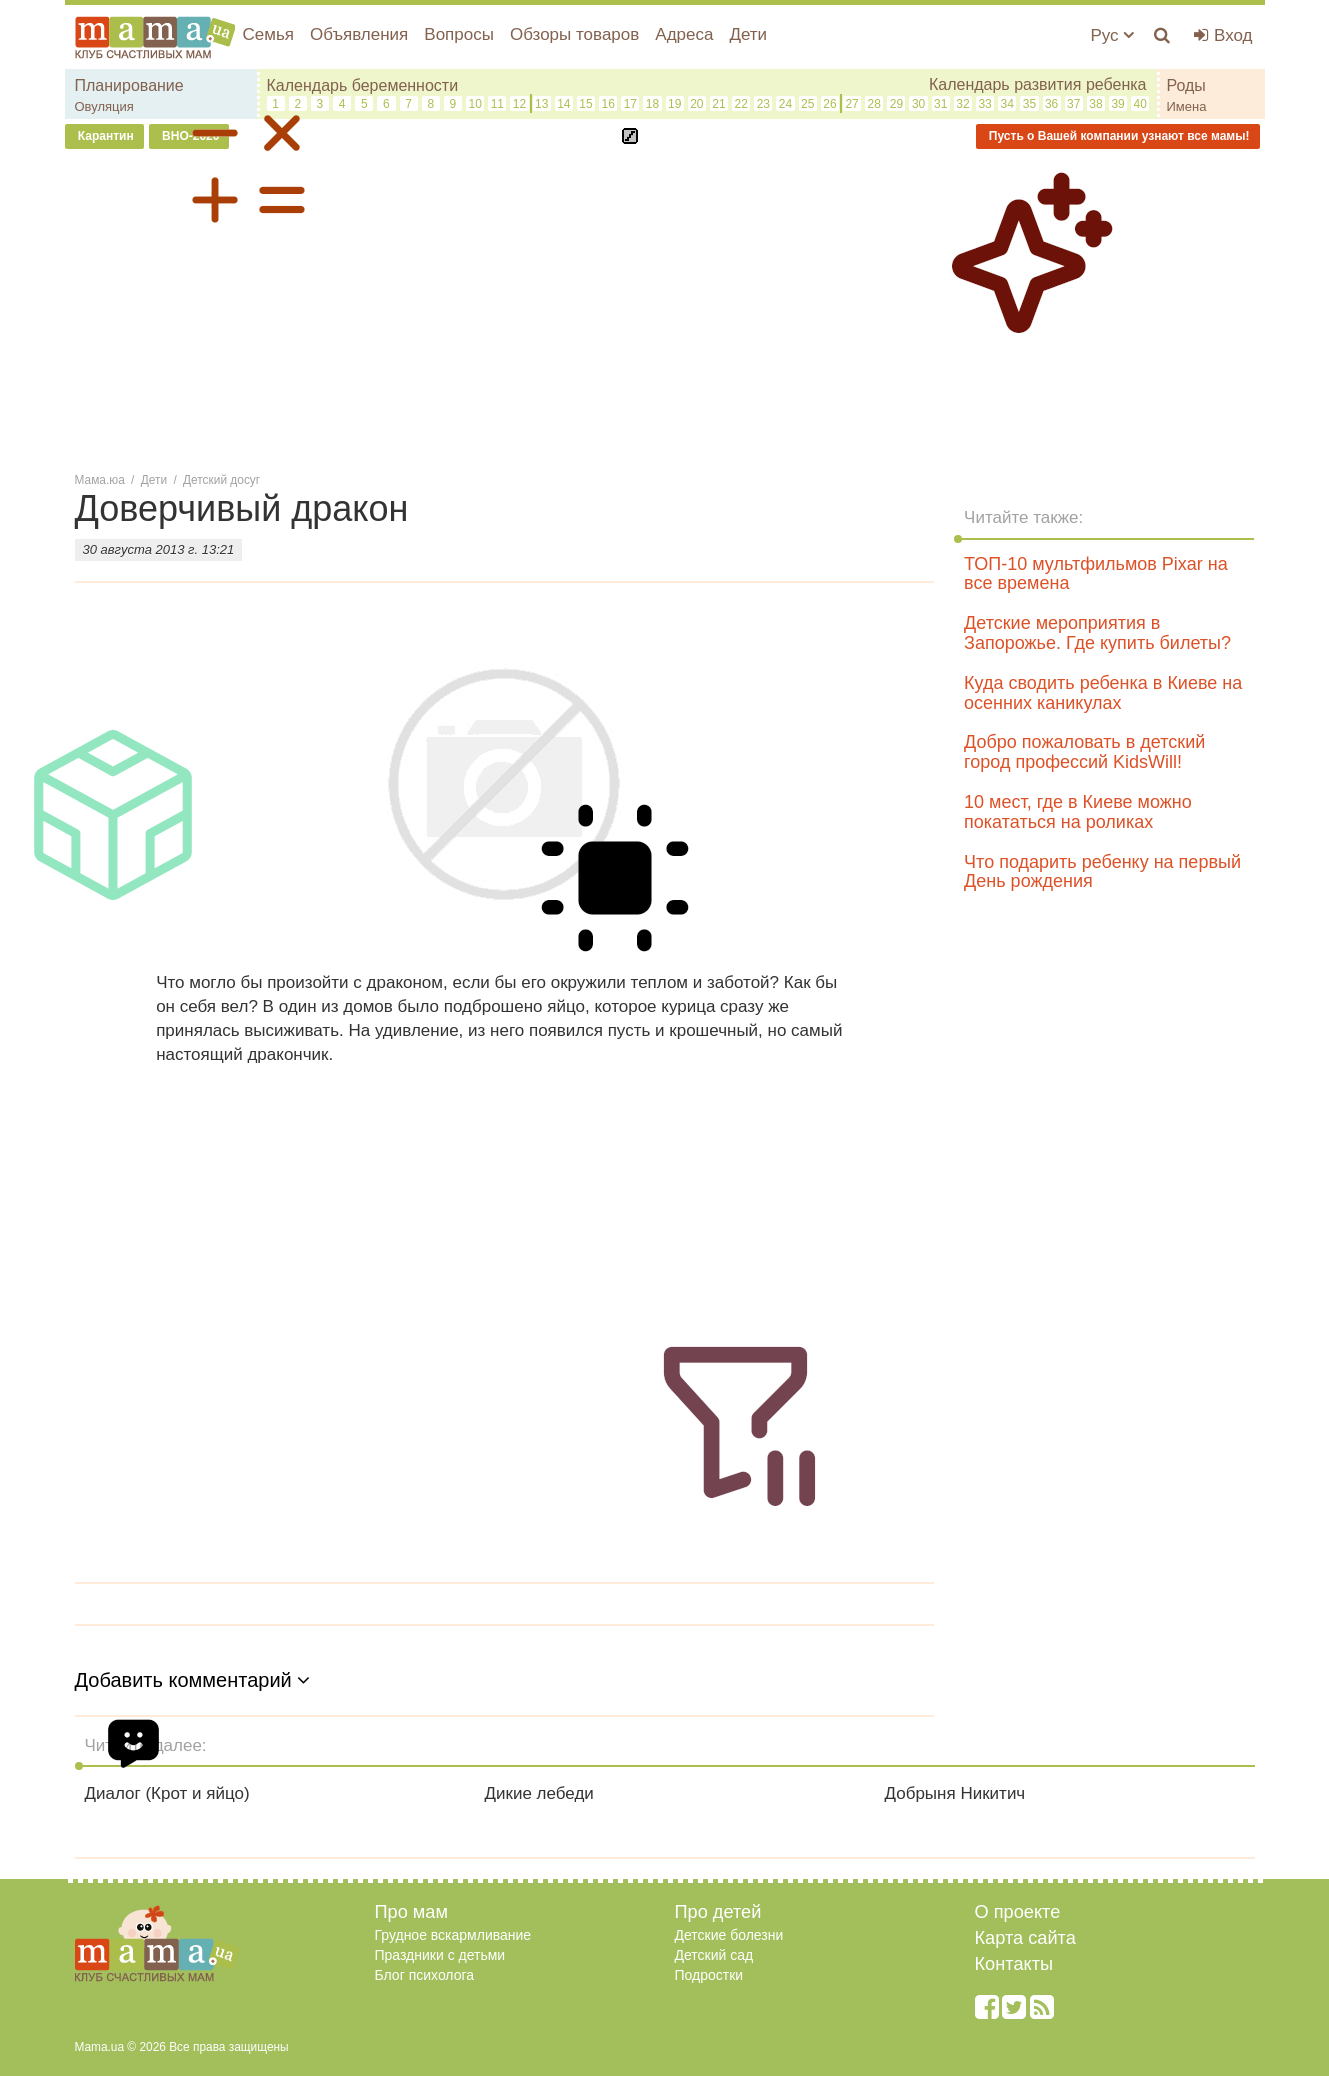 This screenshot has height=2076, width=1329. I want to click on open calculator or math tools, so click(248, 166).